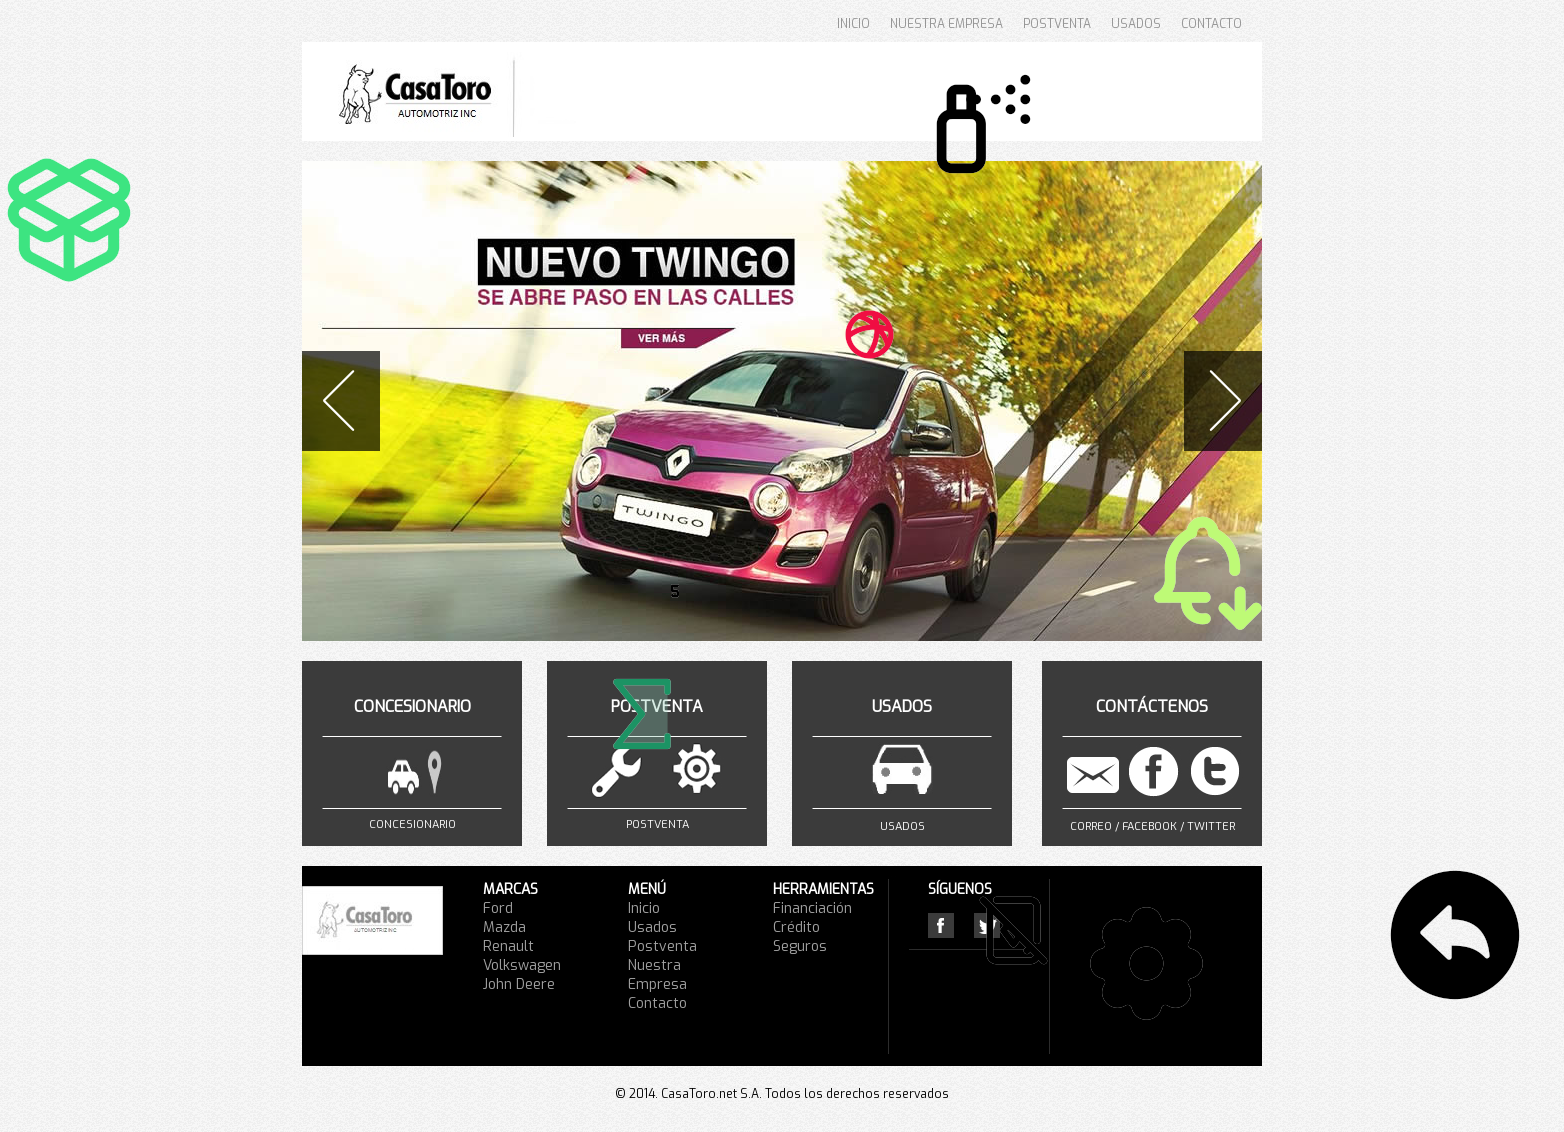 The image size is (1564, 1132). What do you see at coordinates (1013, 930) in the screenshot?
I see `playing cards disabled or unavailable` at bounding box center [1013, 930].